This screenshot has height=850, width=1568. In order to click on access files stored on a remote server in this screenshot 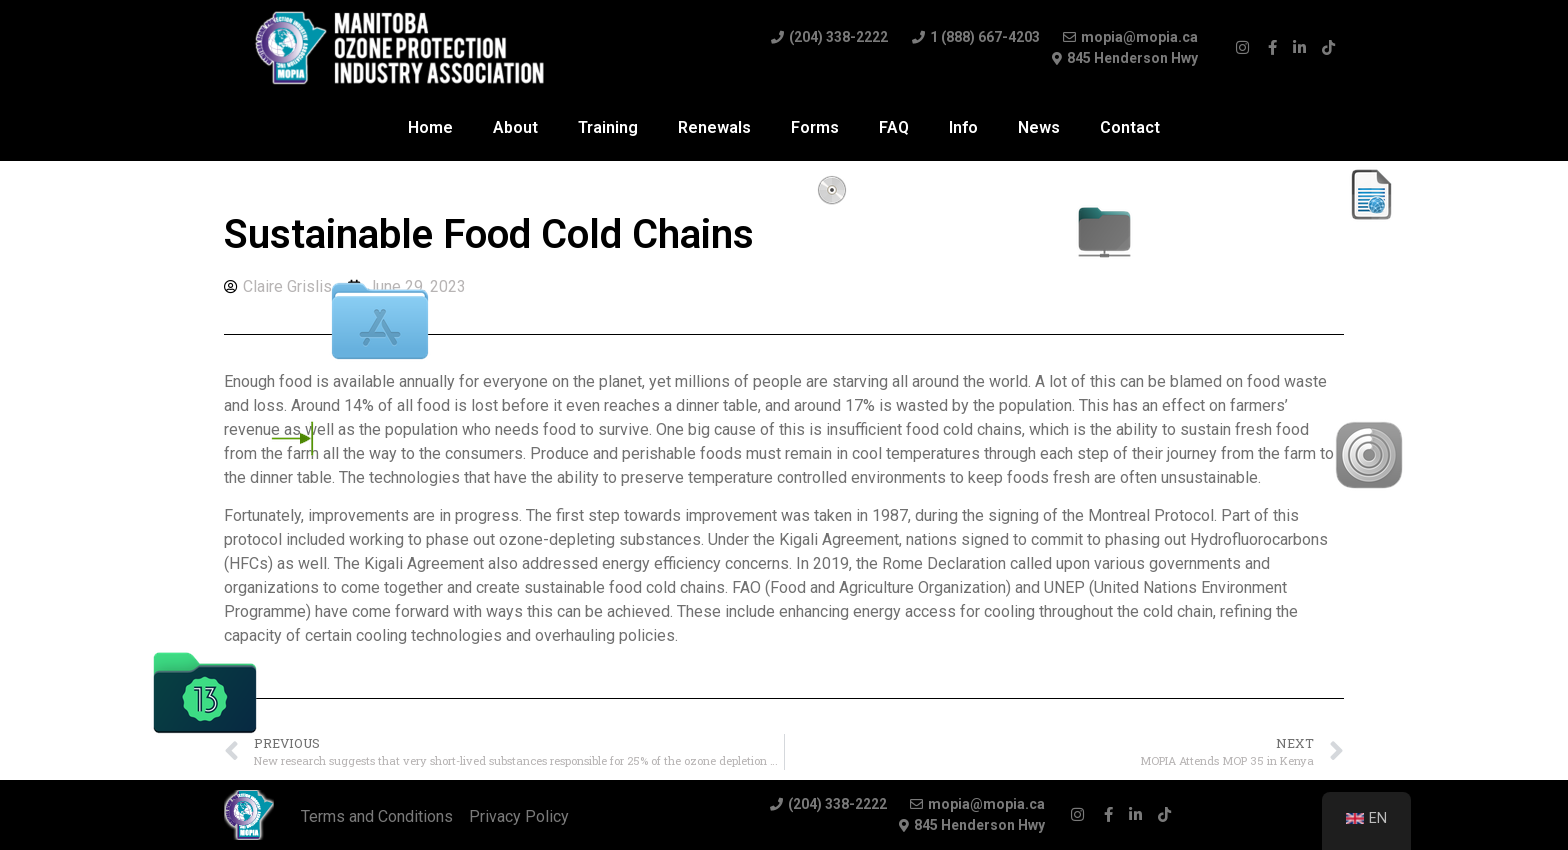, I will do `click(1104, 231)`.